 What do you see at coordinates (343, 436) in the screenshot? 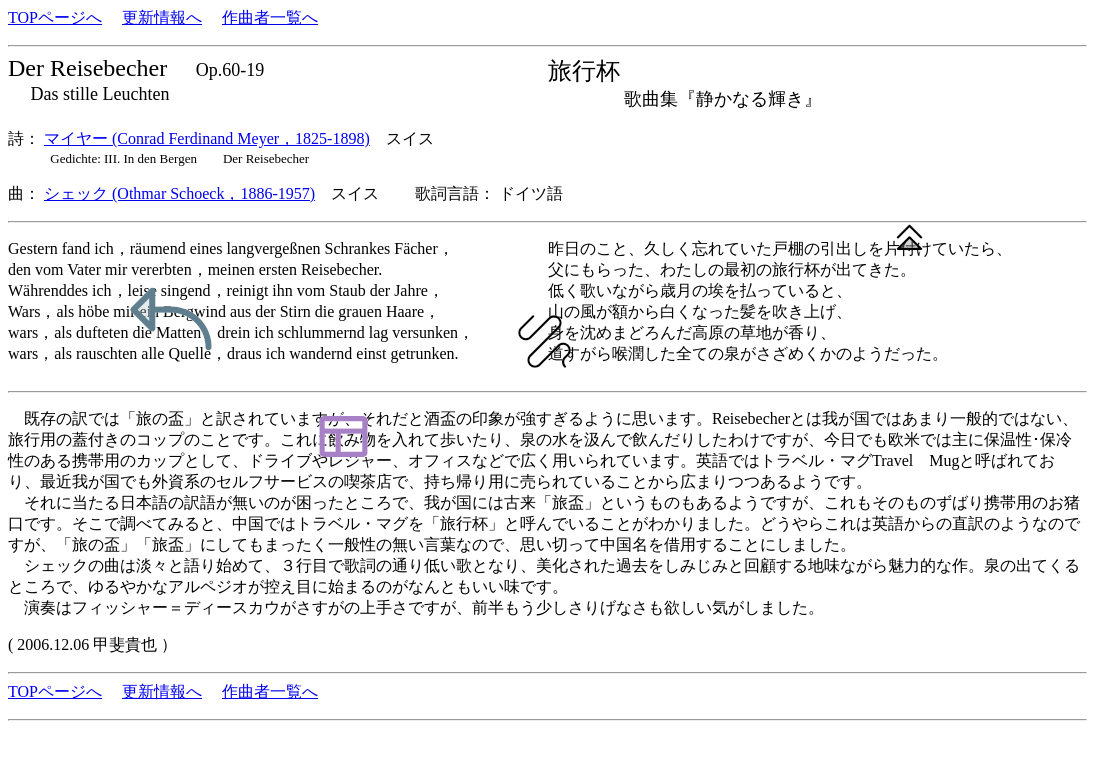
I see `change page layout or view` at bounding box center [343, 436].